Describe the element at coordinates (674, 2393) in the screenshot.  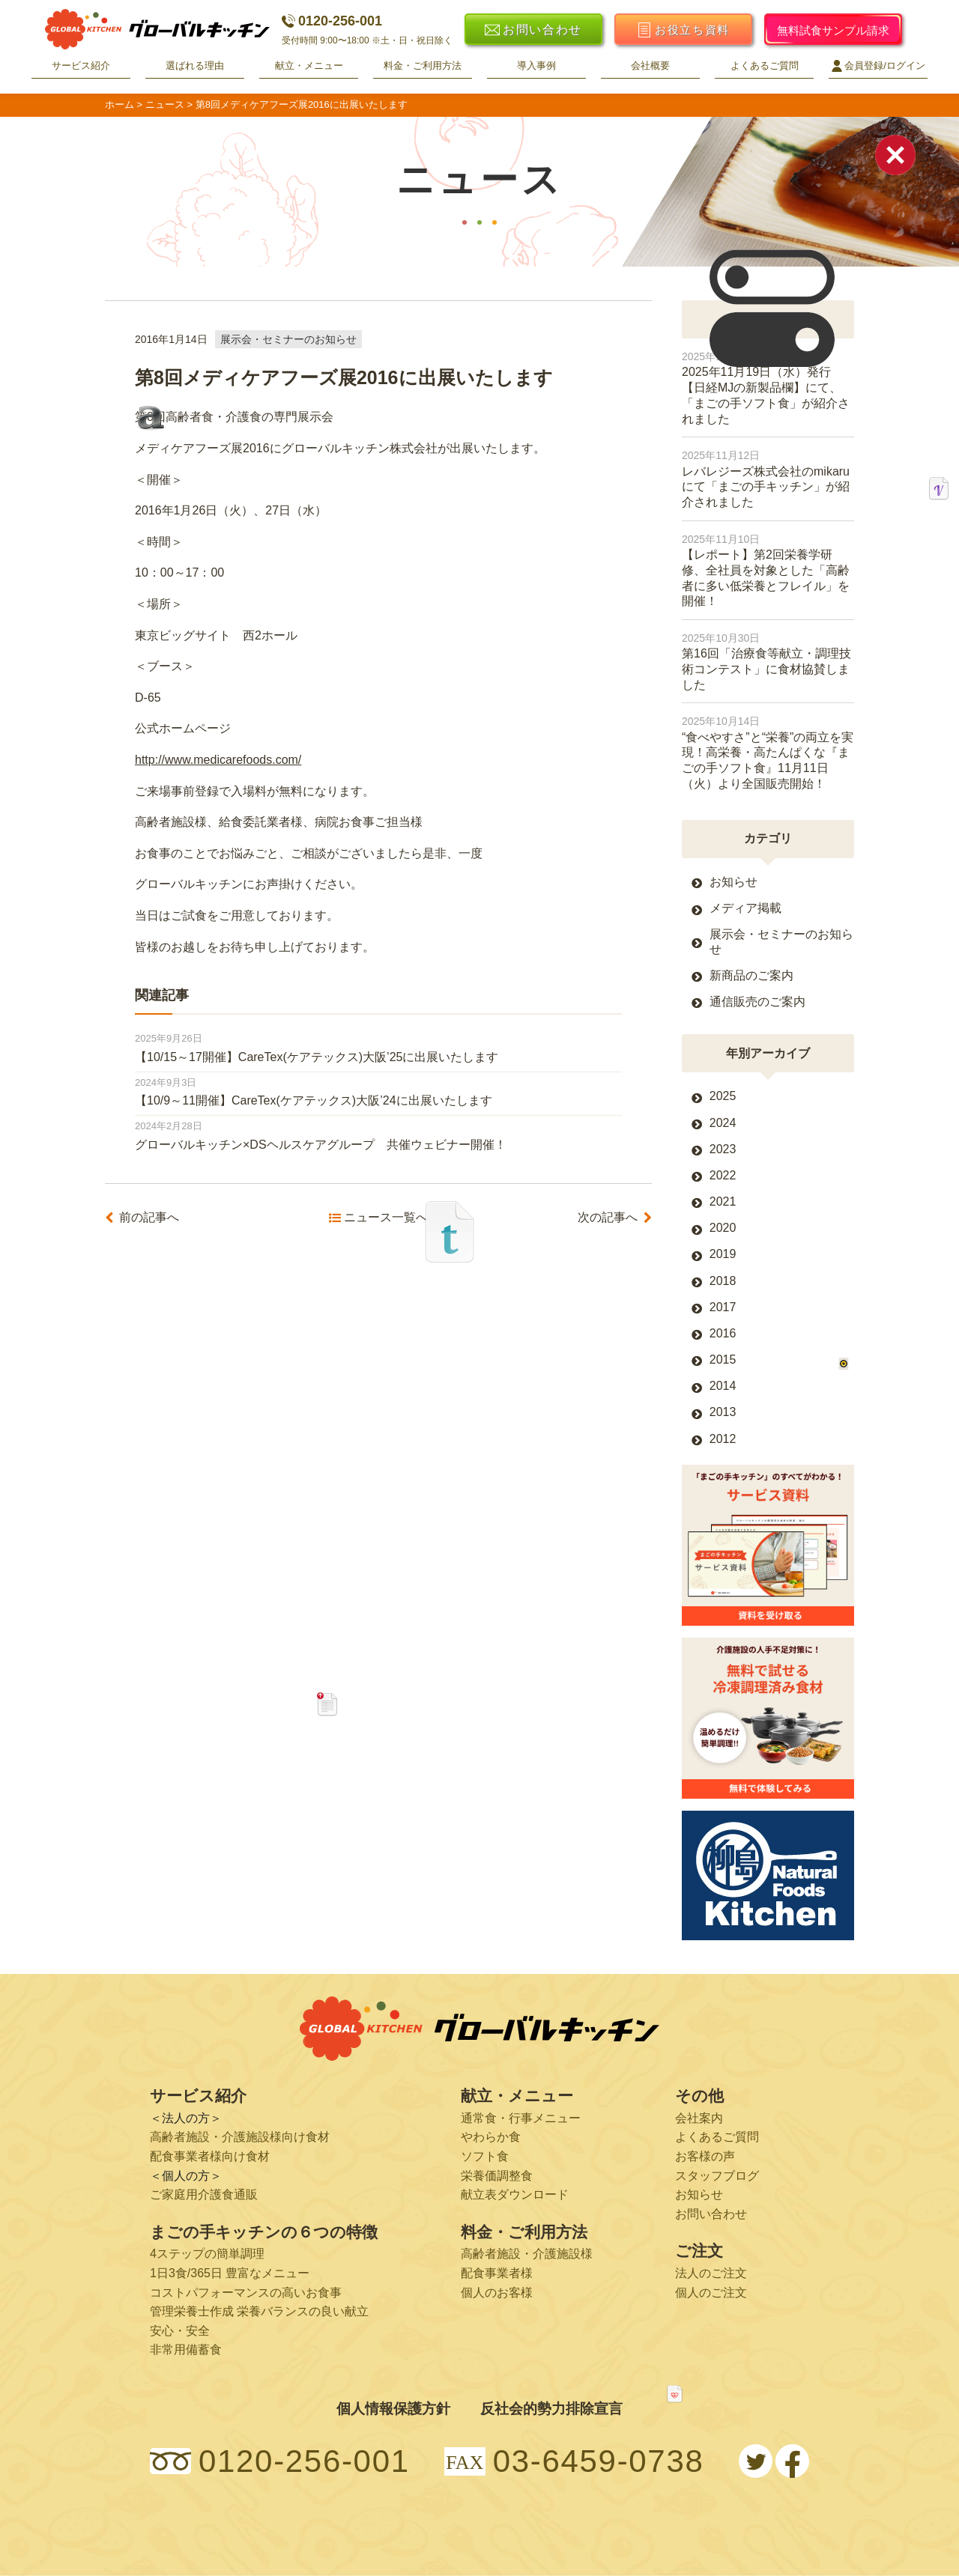
I see `ruby programming language source file` at that location.